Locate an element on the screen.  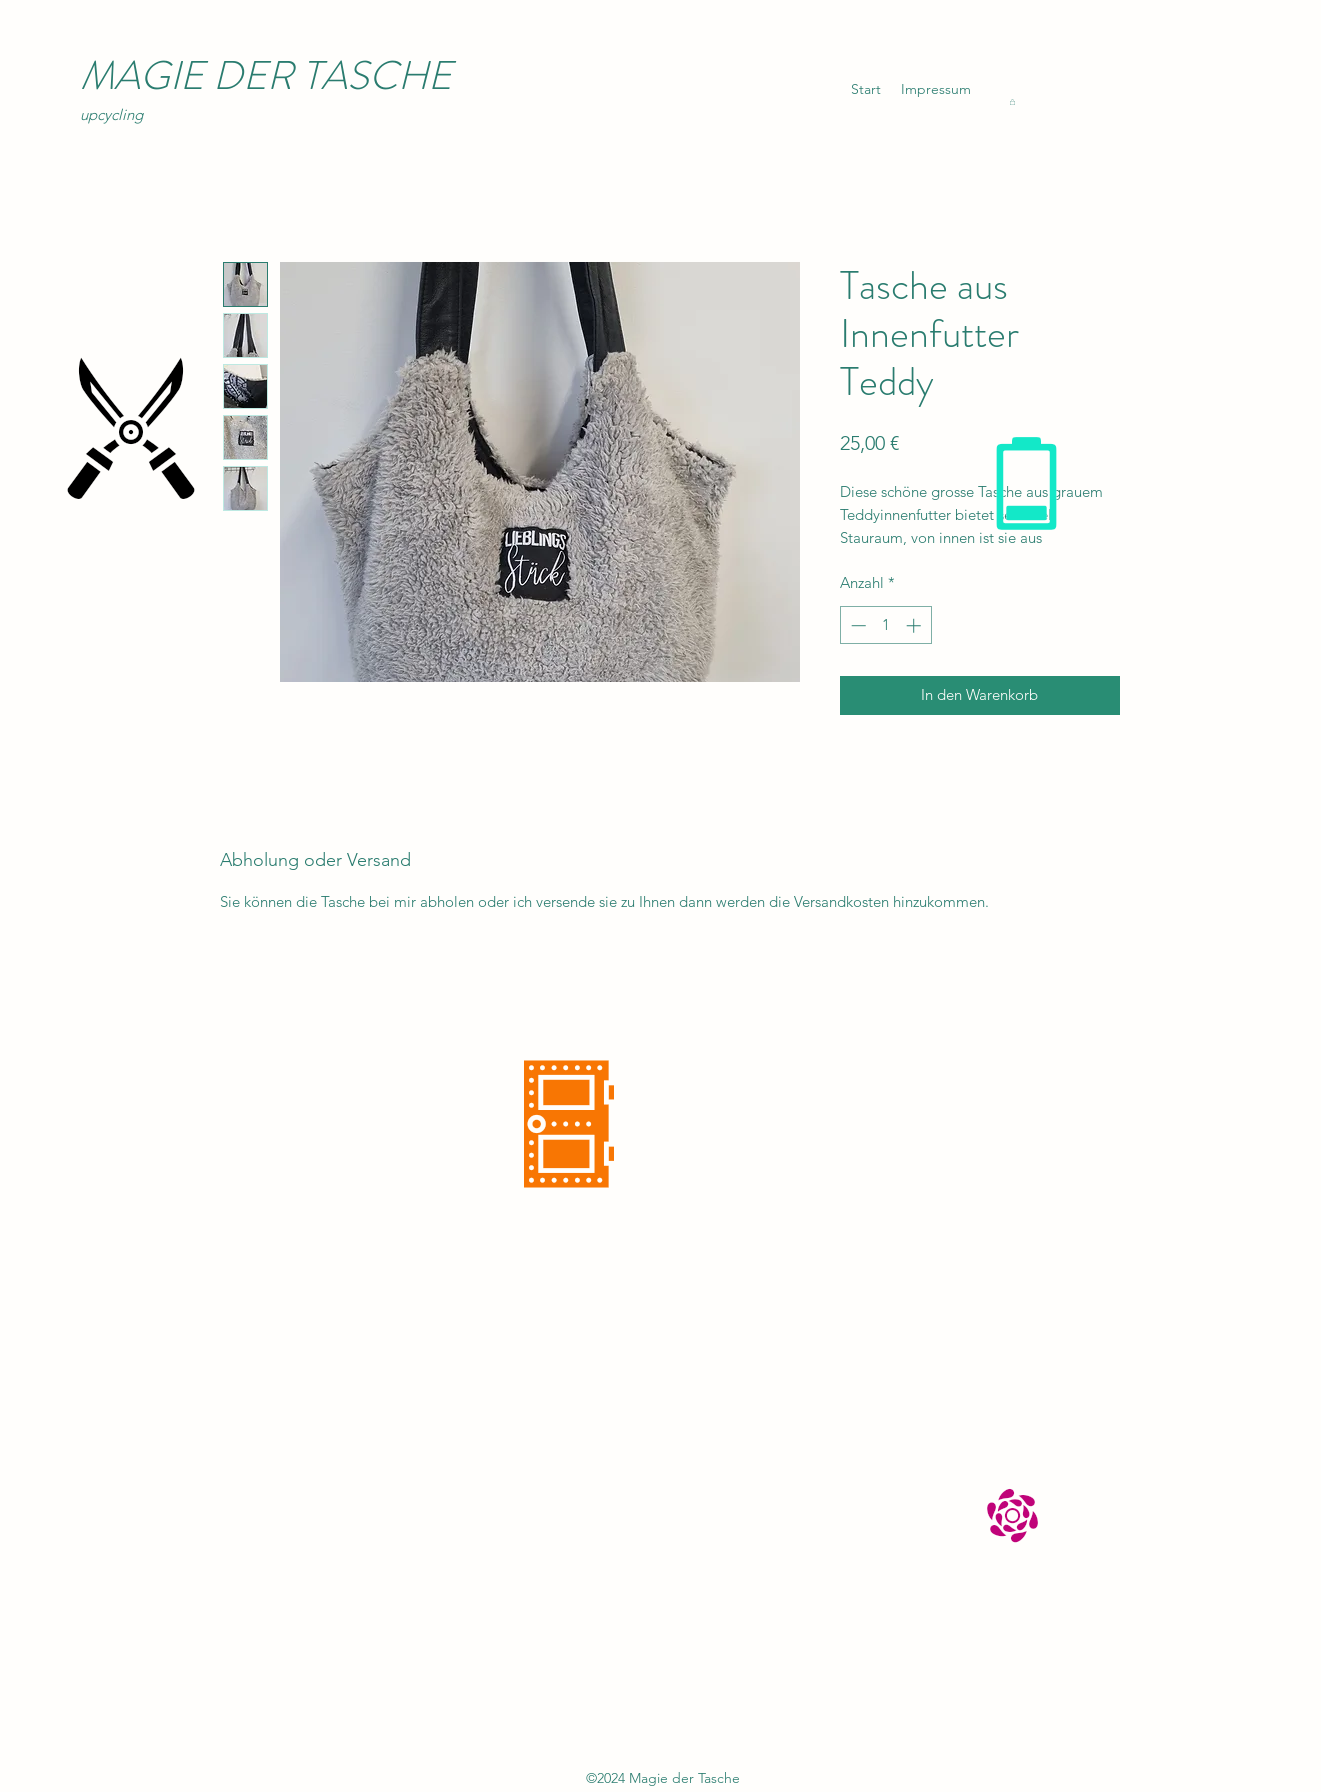
access door or entrance settings in a game is located at coordinates (569, 1124).